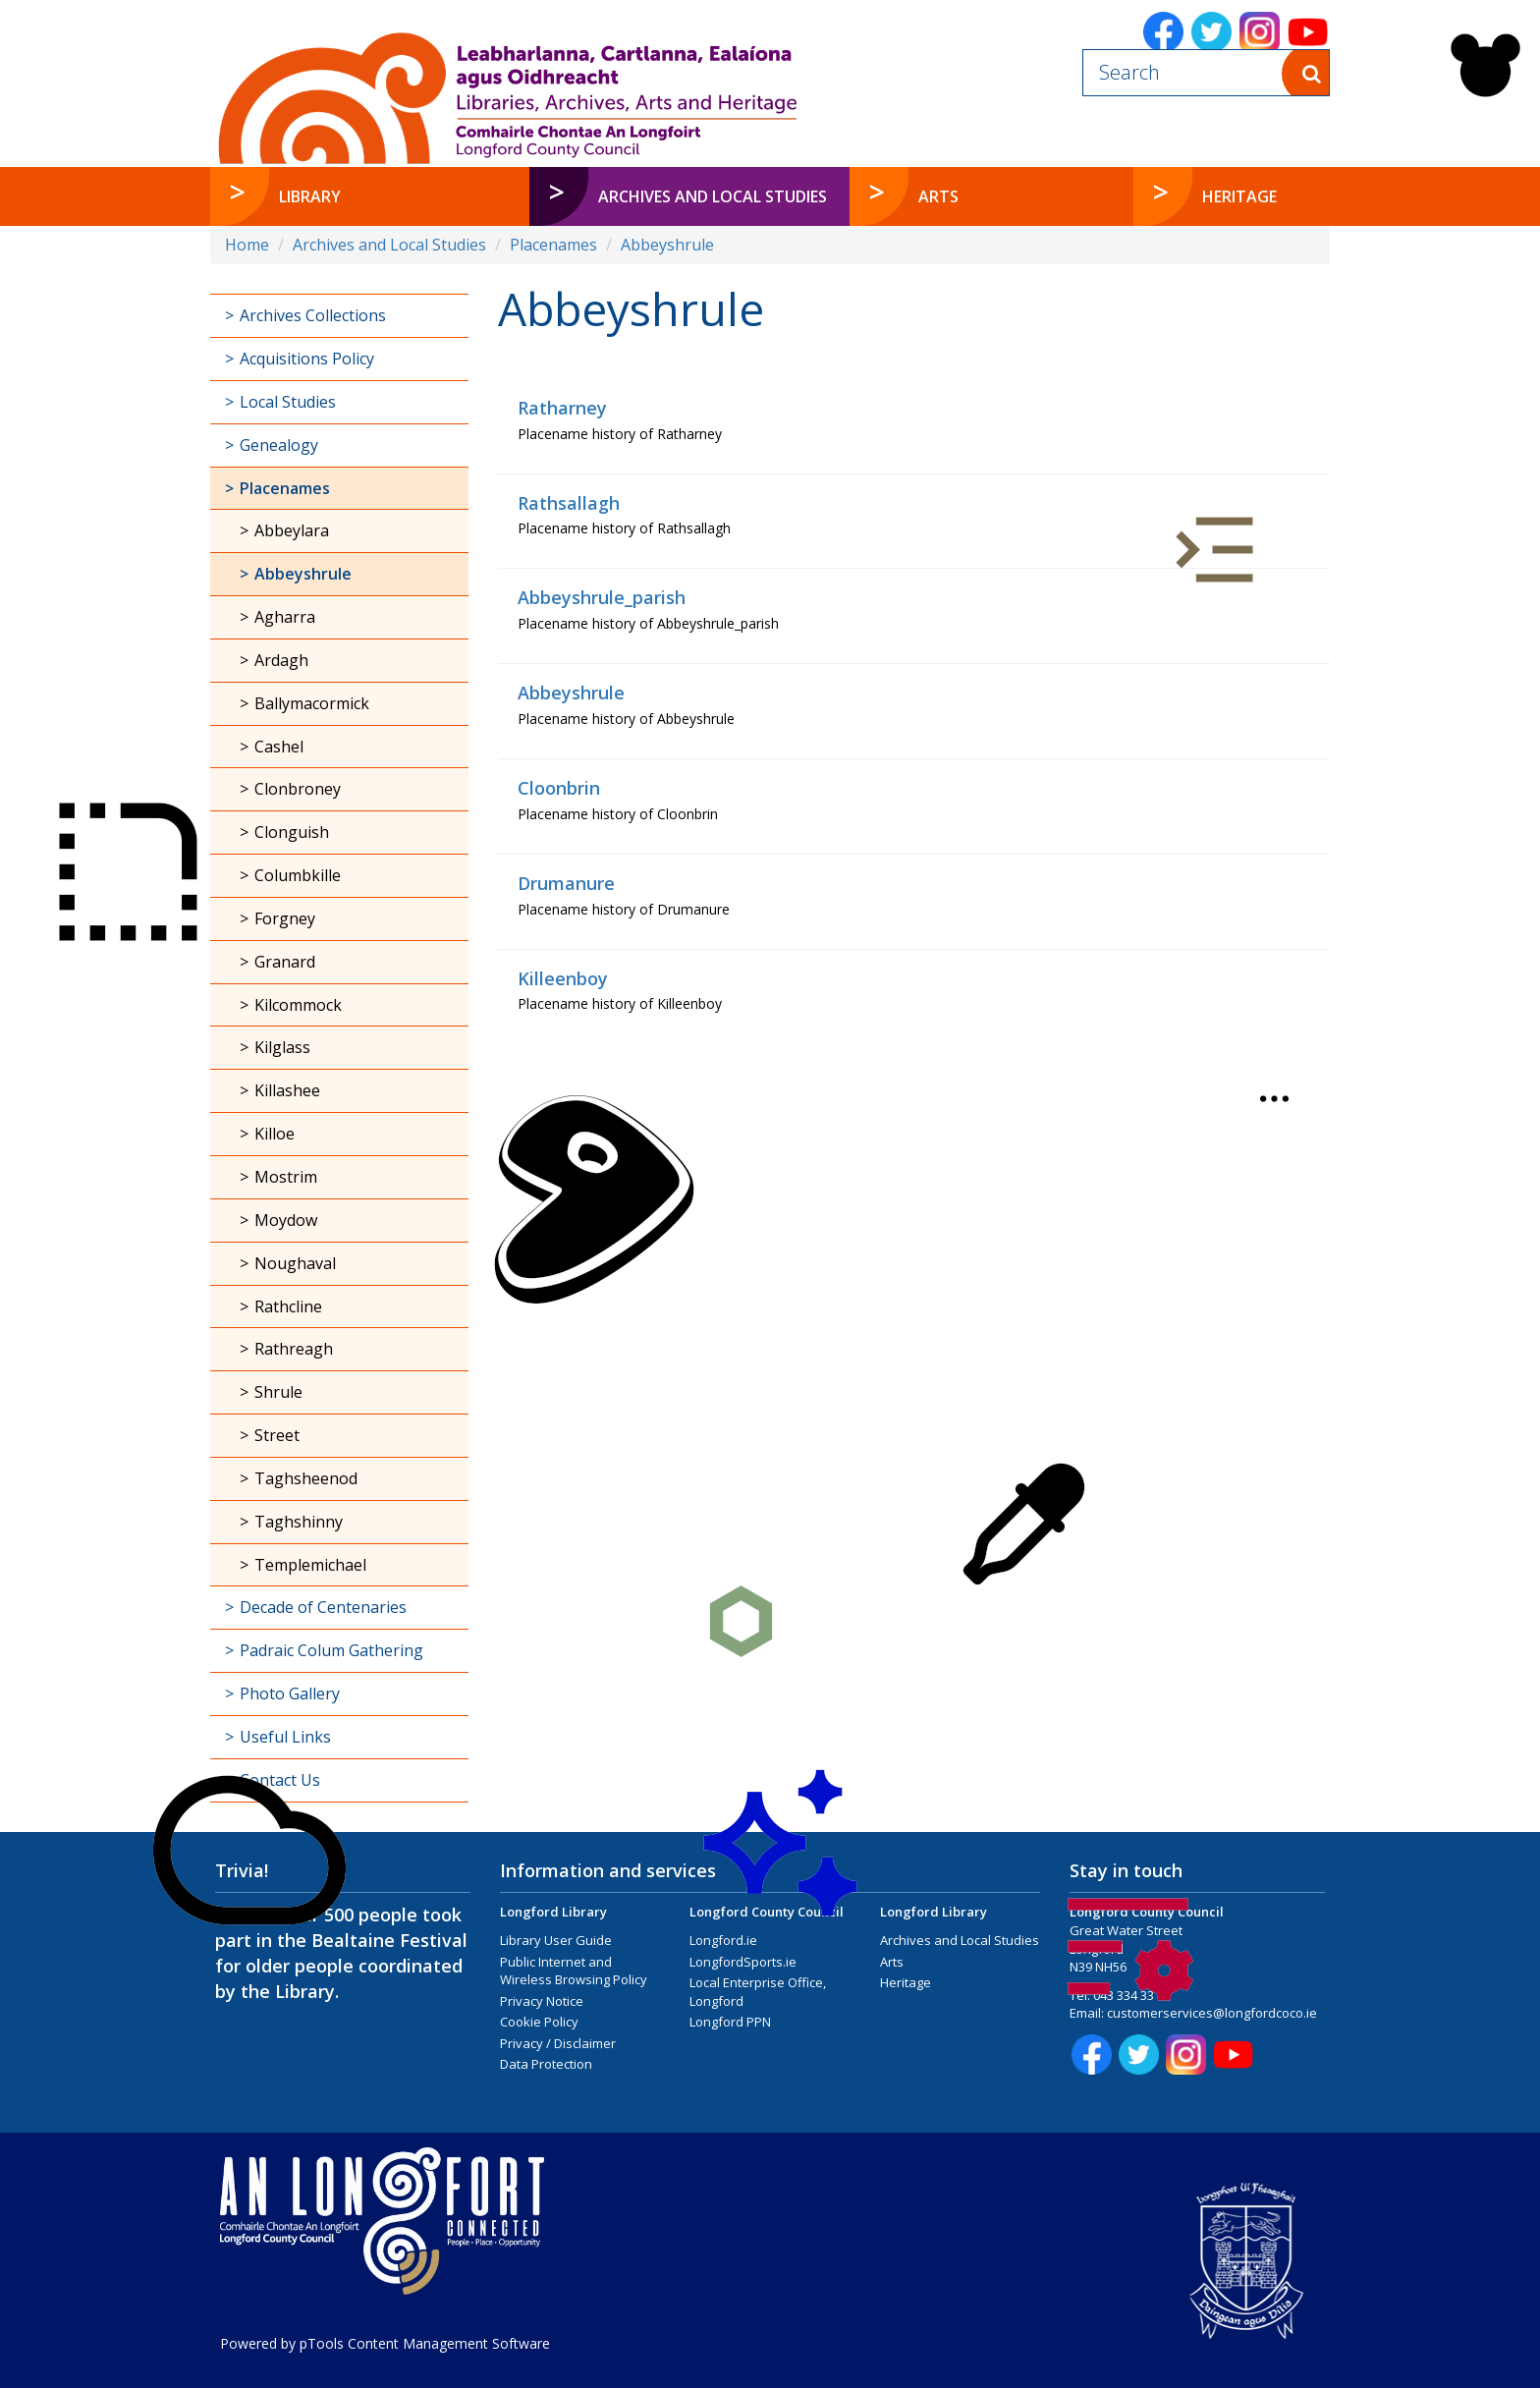 This screenshot has width=1540, height=2388. What do you see at coordinates (249, 1846) in the screenshot?
I see `indicates cloudy weather conditions` at bounding box center [249, 1846].